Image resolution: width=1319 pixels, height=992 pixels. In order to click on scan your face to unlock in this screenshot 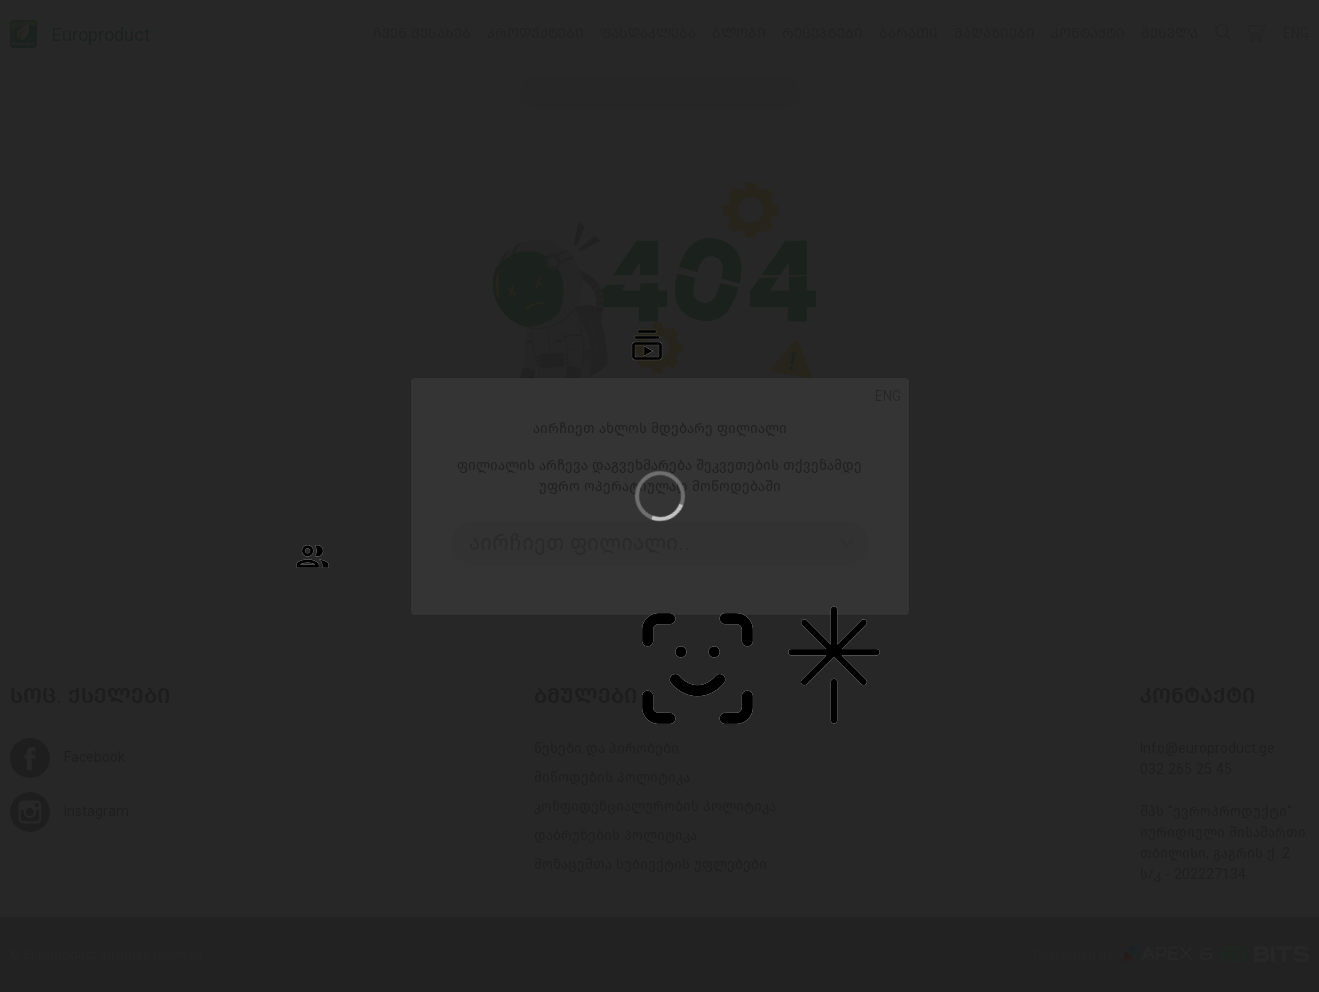, I will do `click(697, 668)`.